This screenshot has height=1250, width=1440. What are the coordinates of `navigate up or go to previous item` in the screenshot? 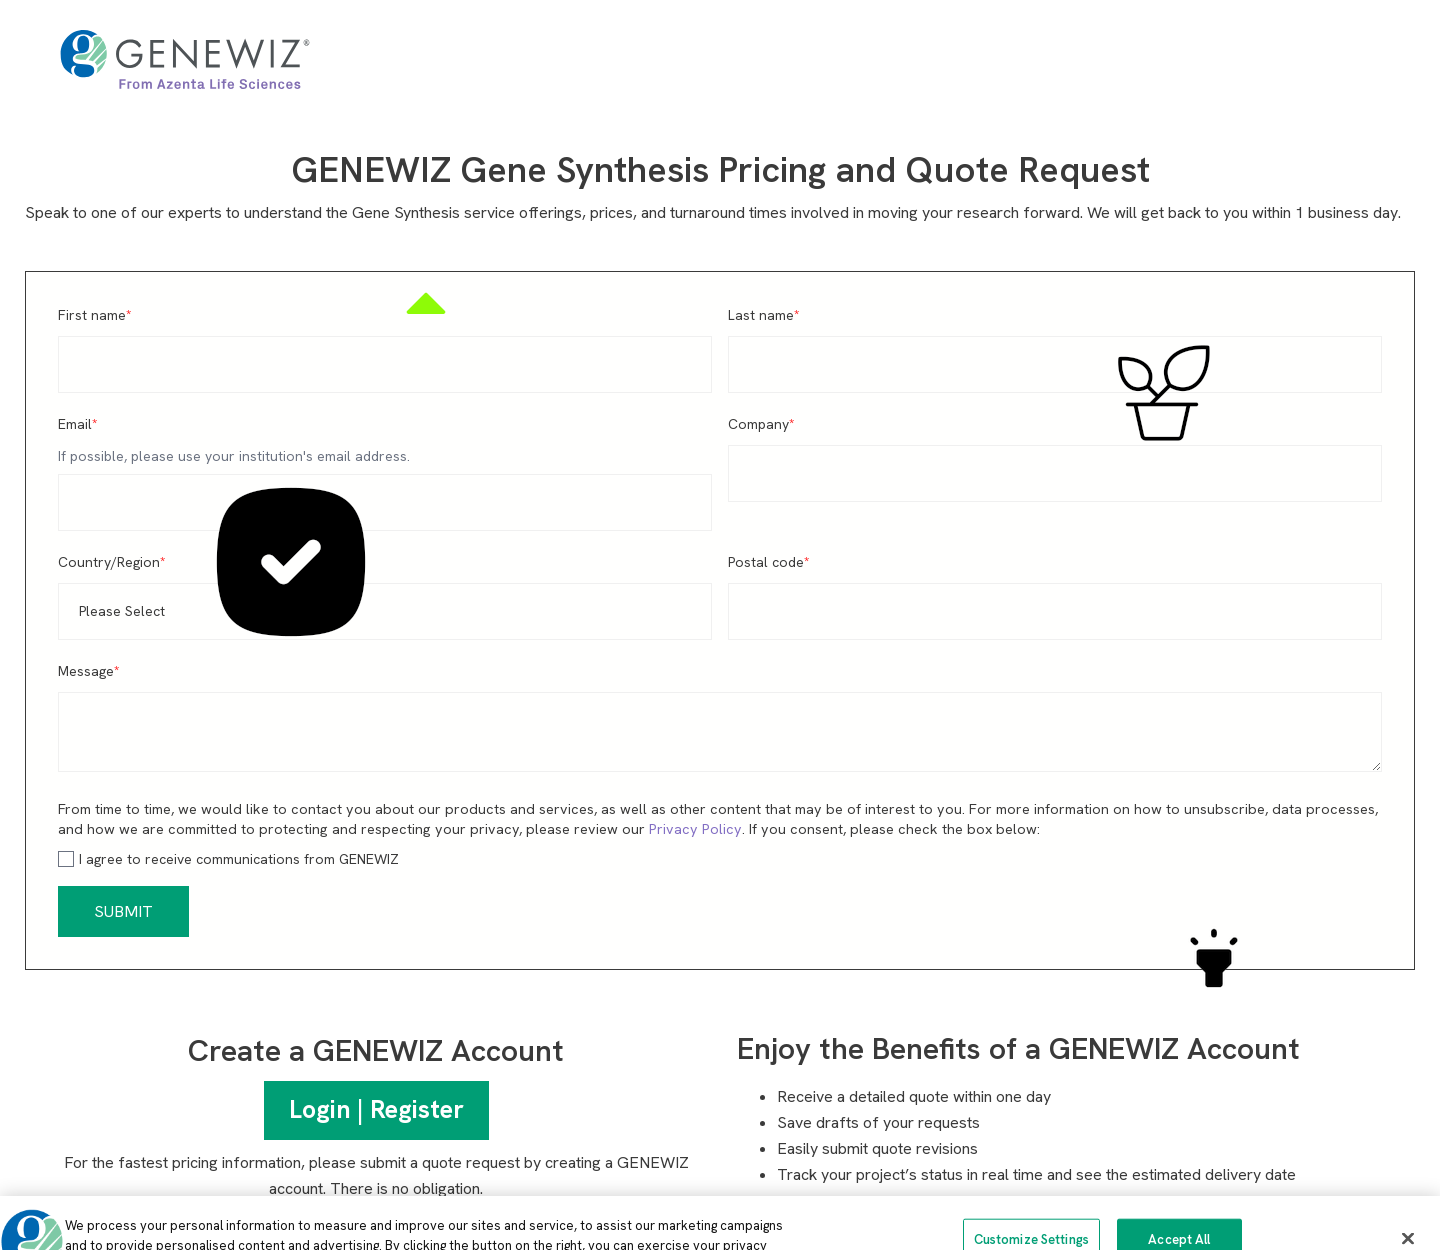 It's located at (426, 314).